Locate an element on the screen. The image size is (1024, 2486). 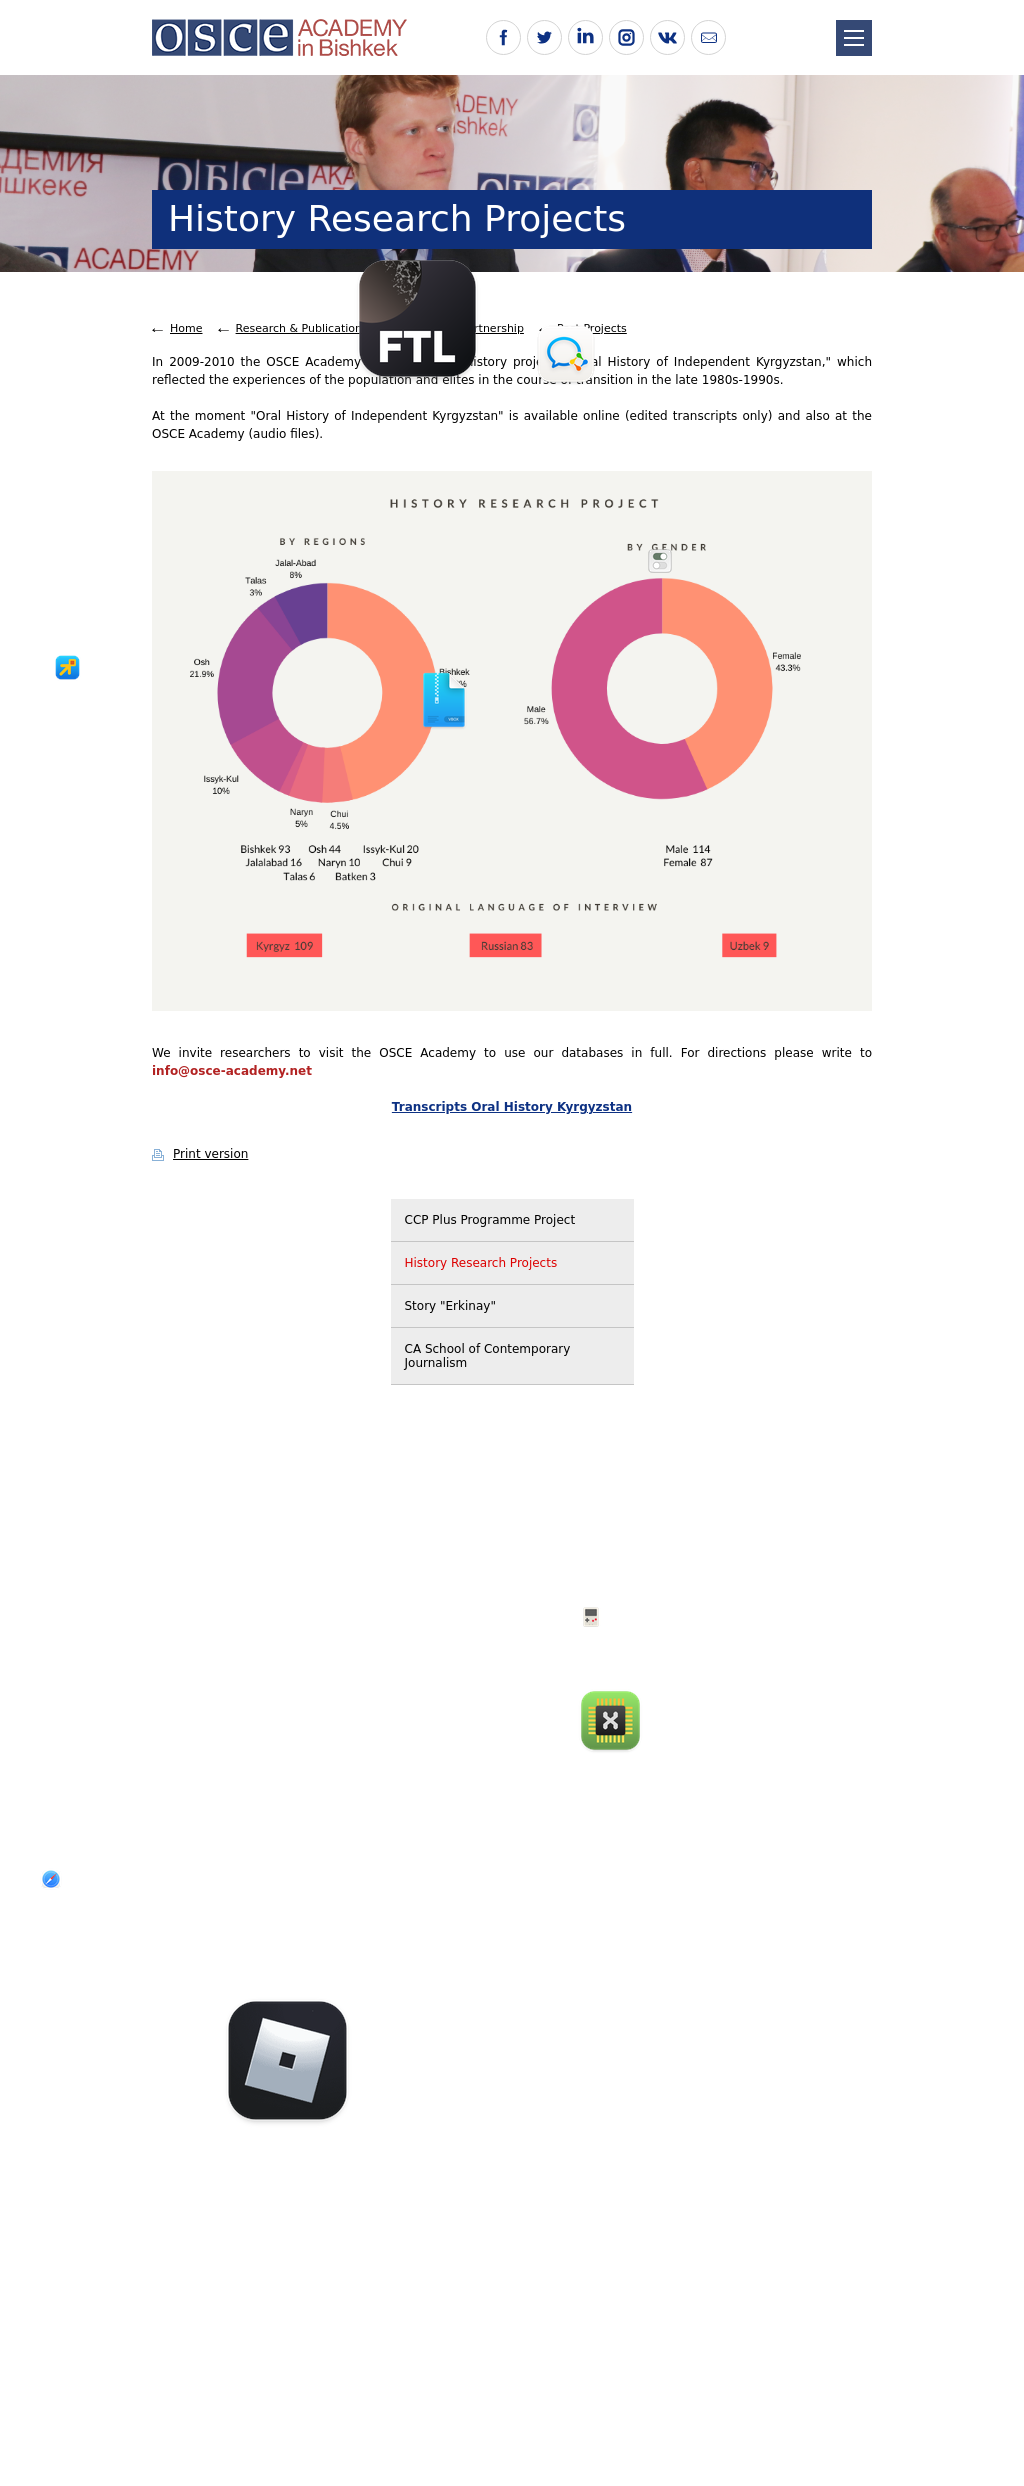
launch FTL: Faster Than Light game is located at coordinates (417, 318).